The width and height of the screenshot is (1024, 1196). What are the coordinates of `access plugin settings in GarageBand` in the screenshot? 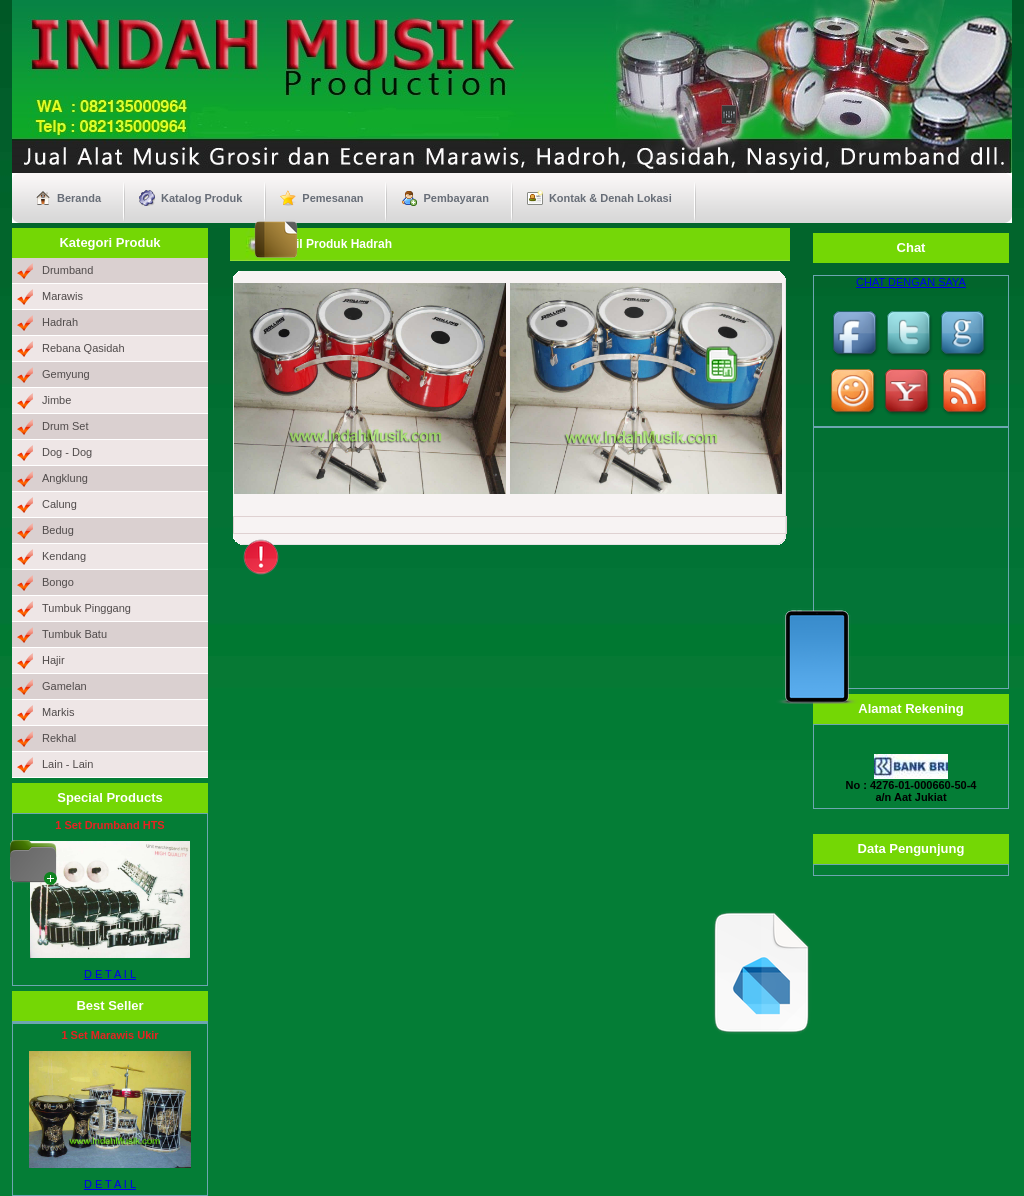 It's located at (729, 115).